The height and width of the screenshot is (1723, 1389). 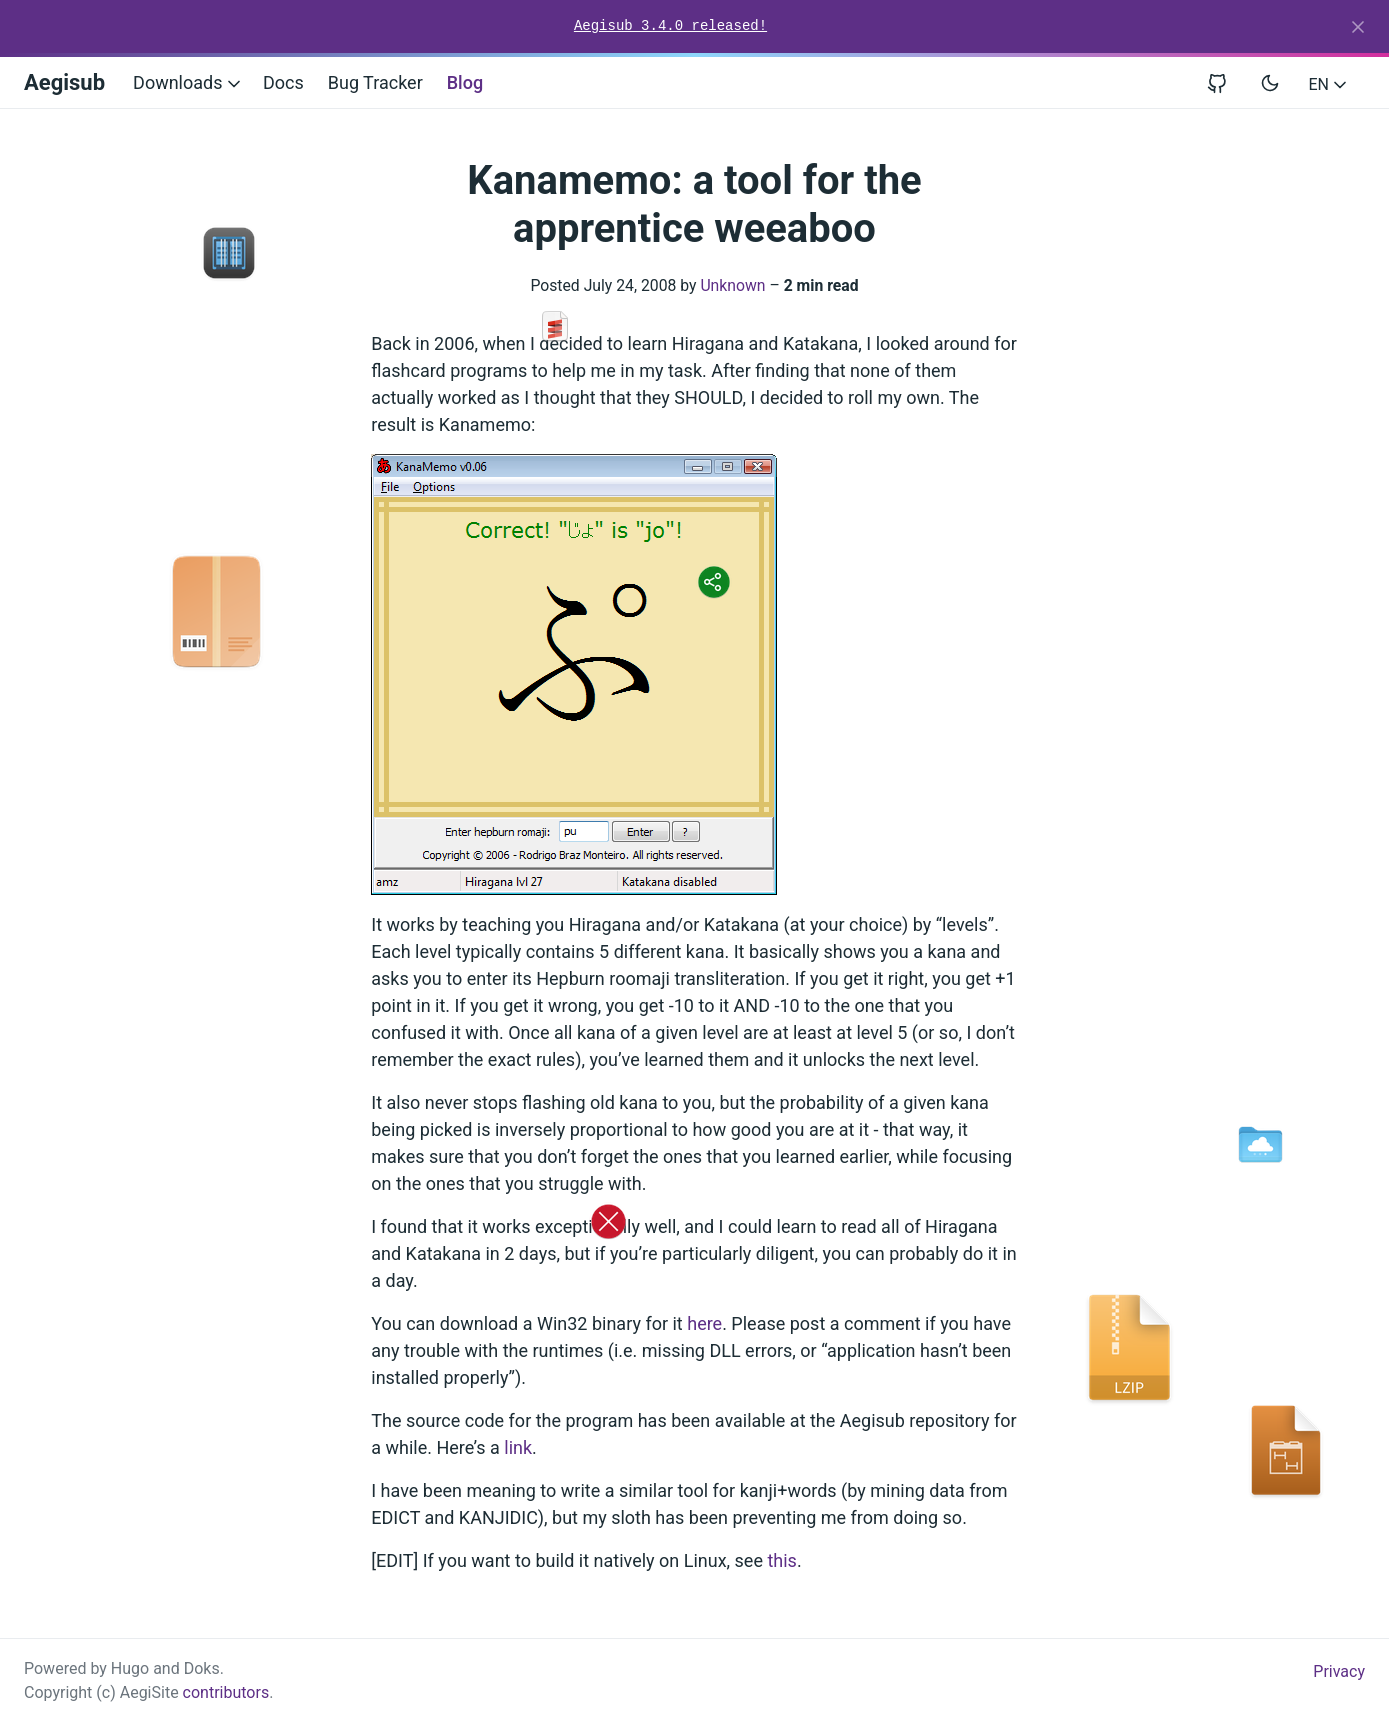 I want to click on indicates a shared file or folder, so click(x=714, y=582).